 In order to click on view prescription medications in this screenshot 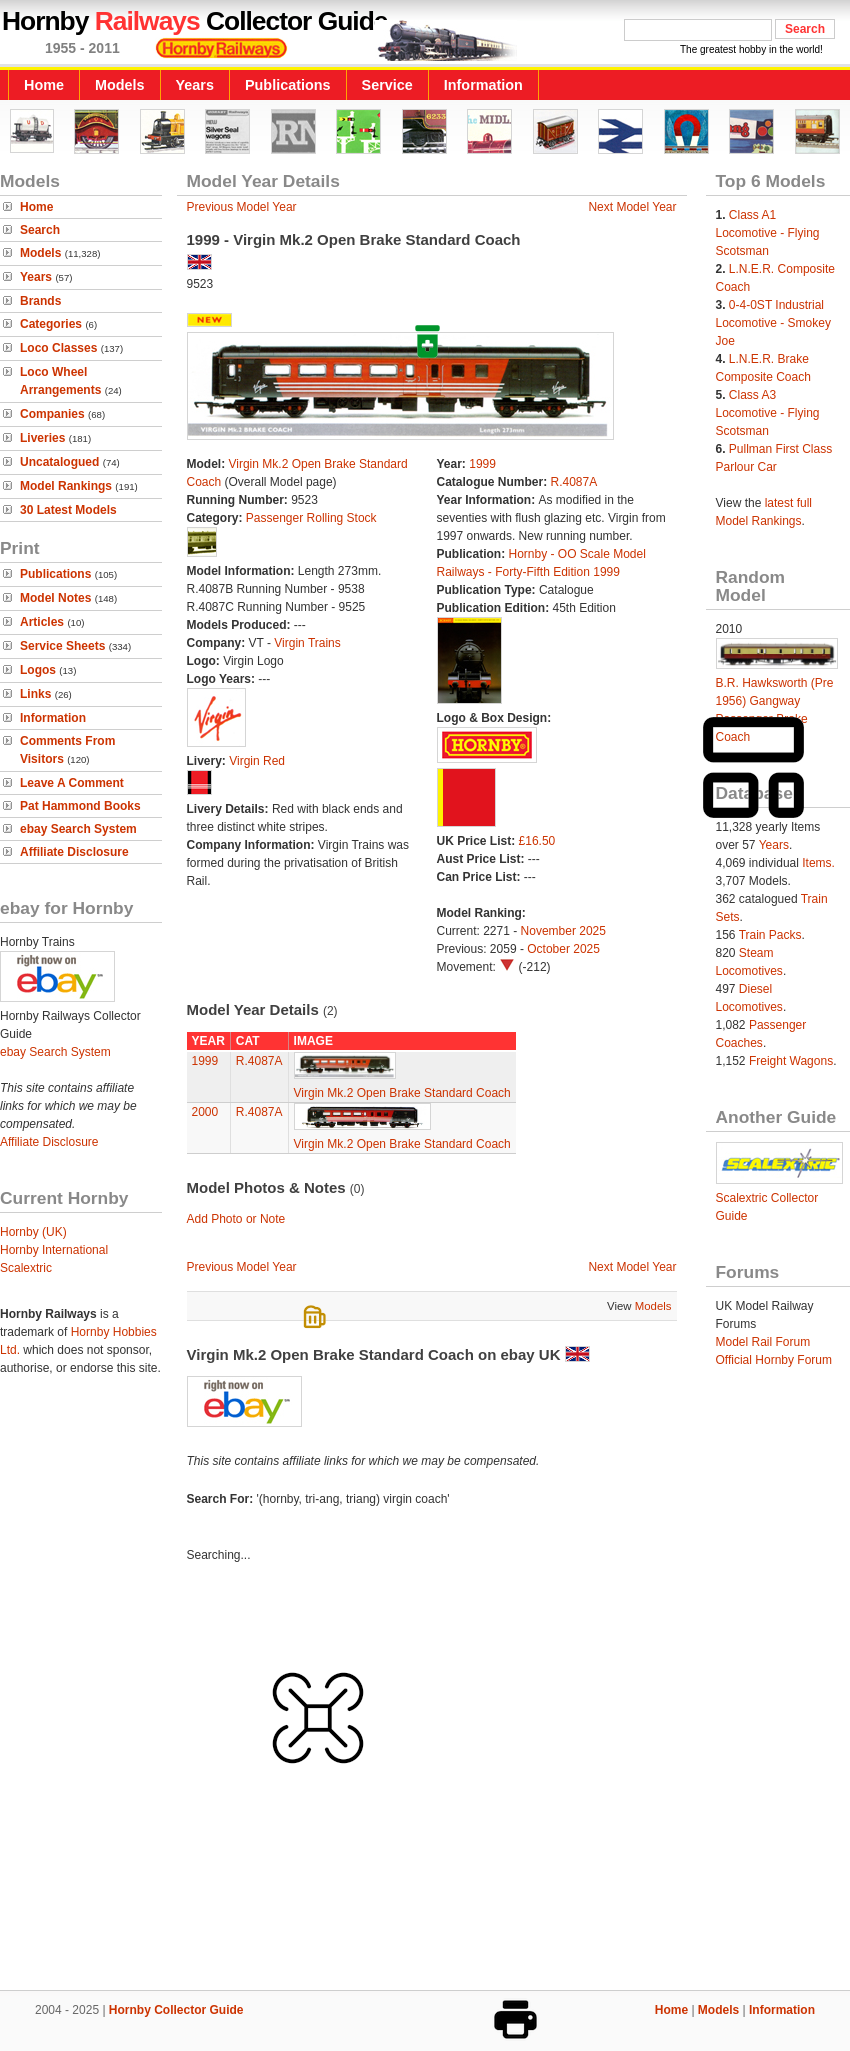, I will do `click(427, 341)`.